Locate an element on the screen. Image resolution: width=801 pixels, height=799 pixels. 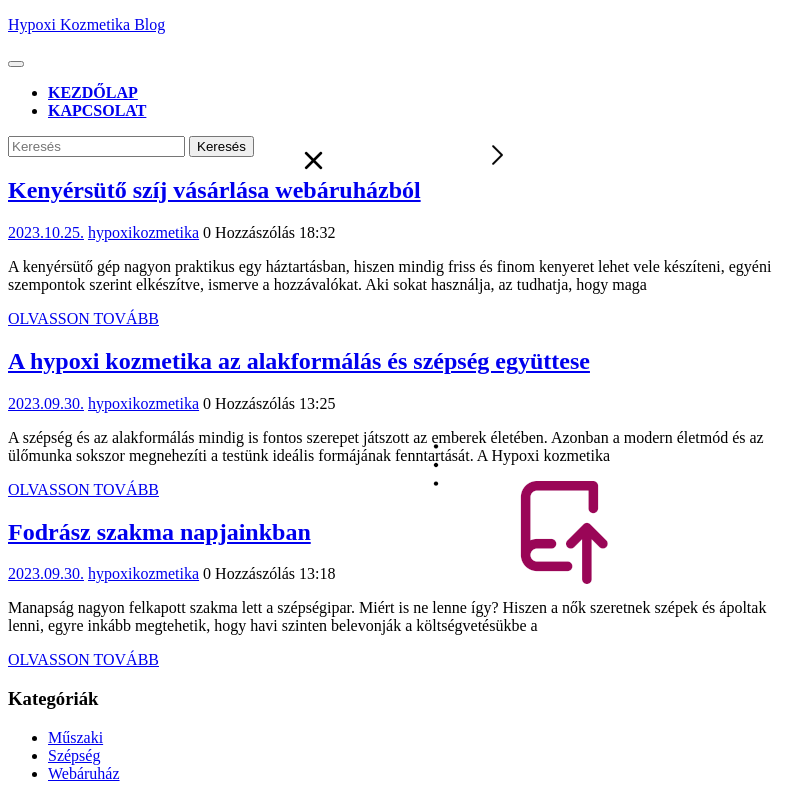
close or dismiss a dialog is located at coordinates (313, 160).